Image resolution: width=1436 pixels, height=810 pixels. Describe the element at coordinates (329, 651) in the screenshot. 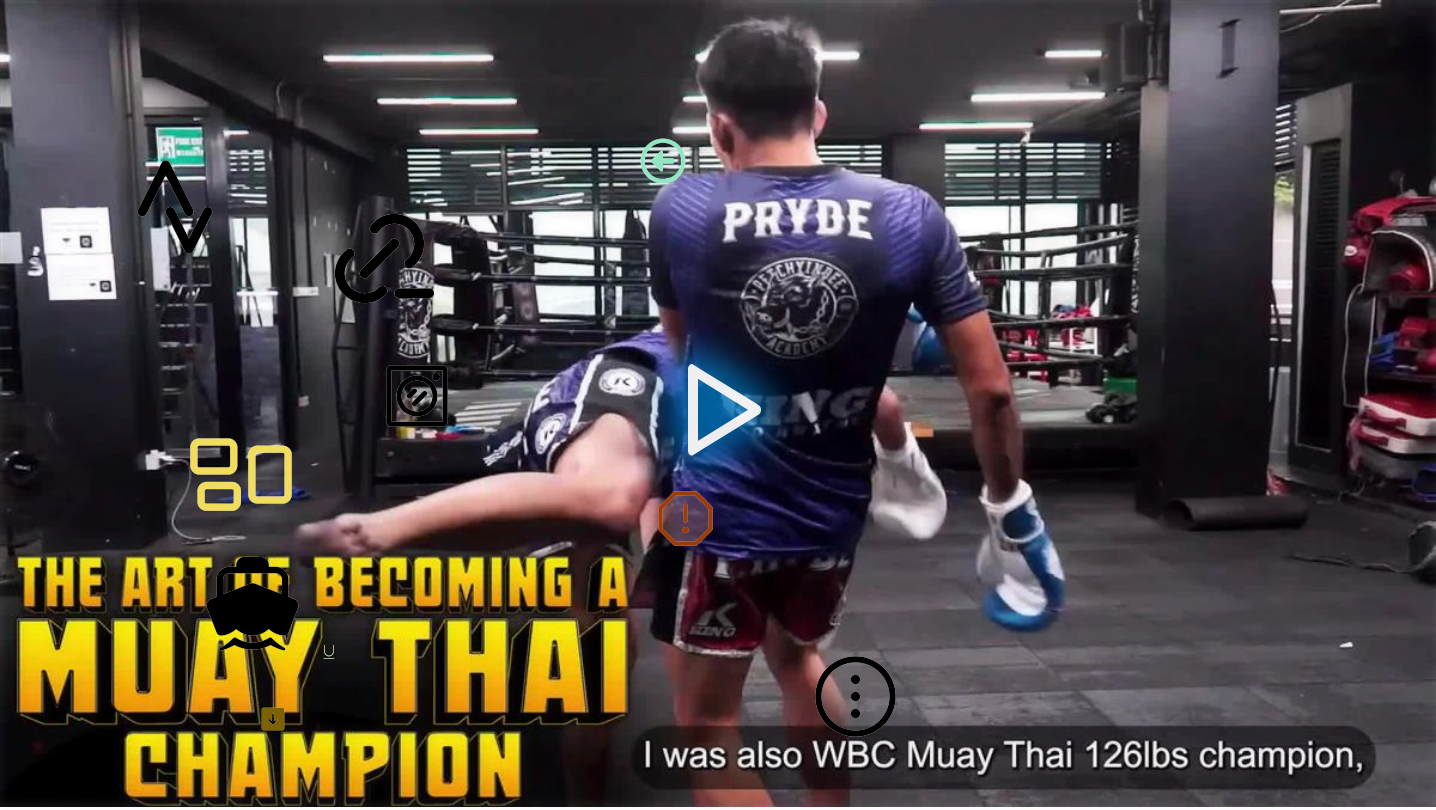

I see `apply underline formatting to selected text` at that location.